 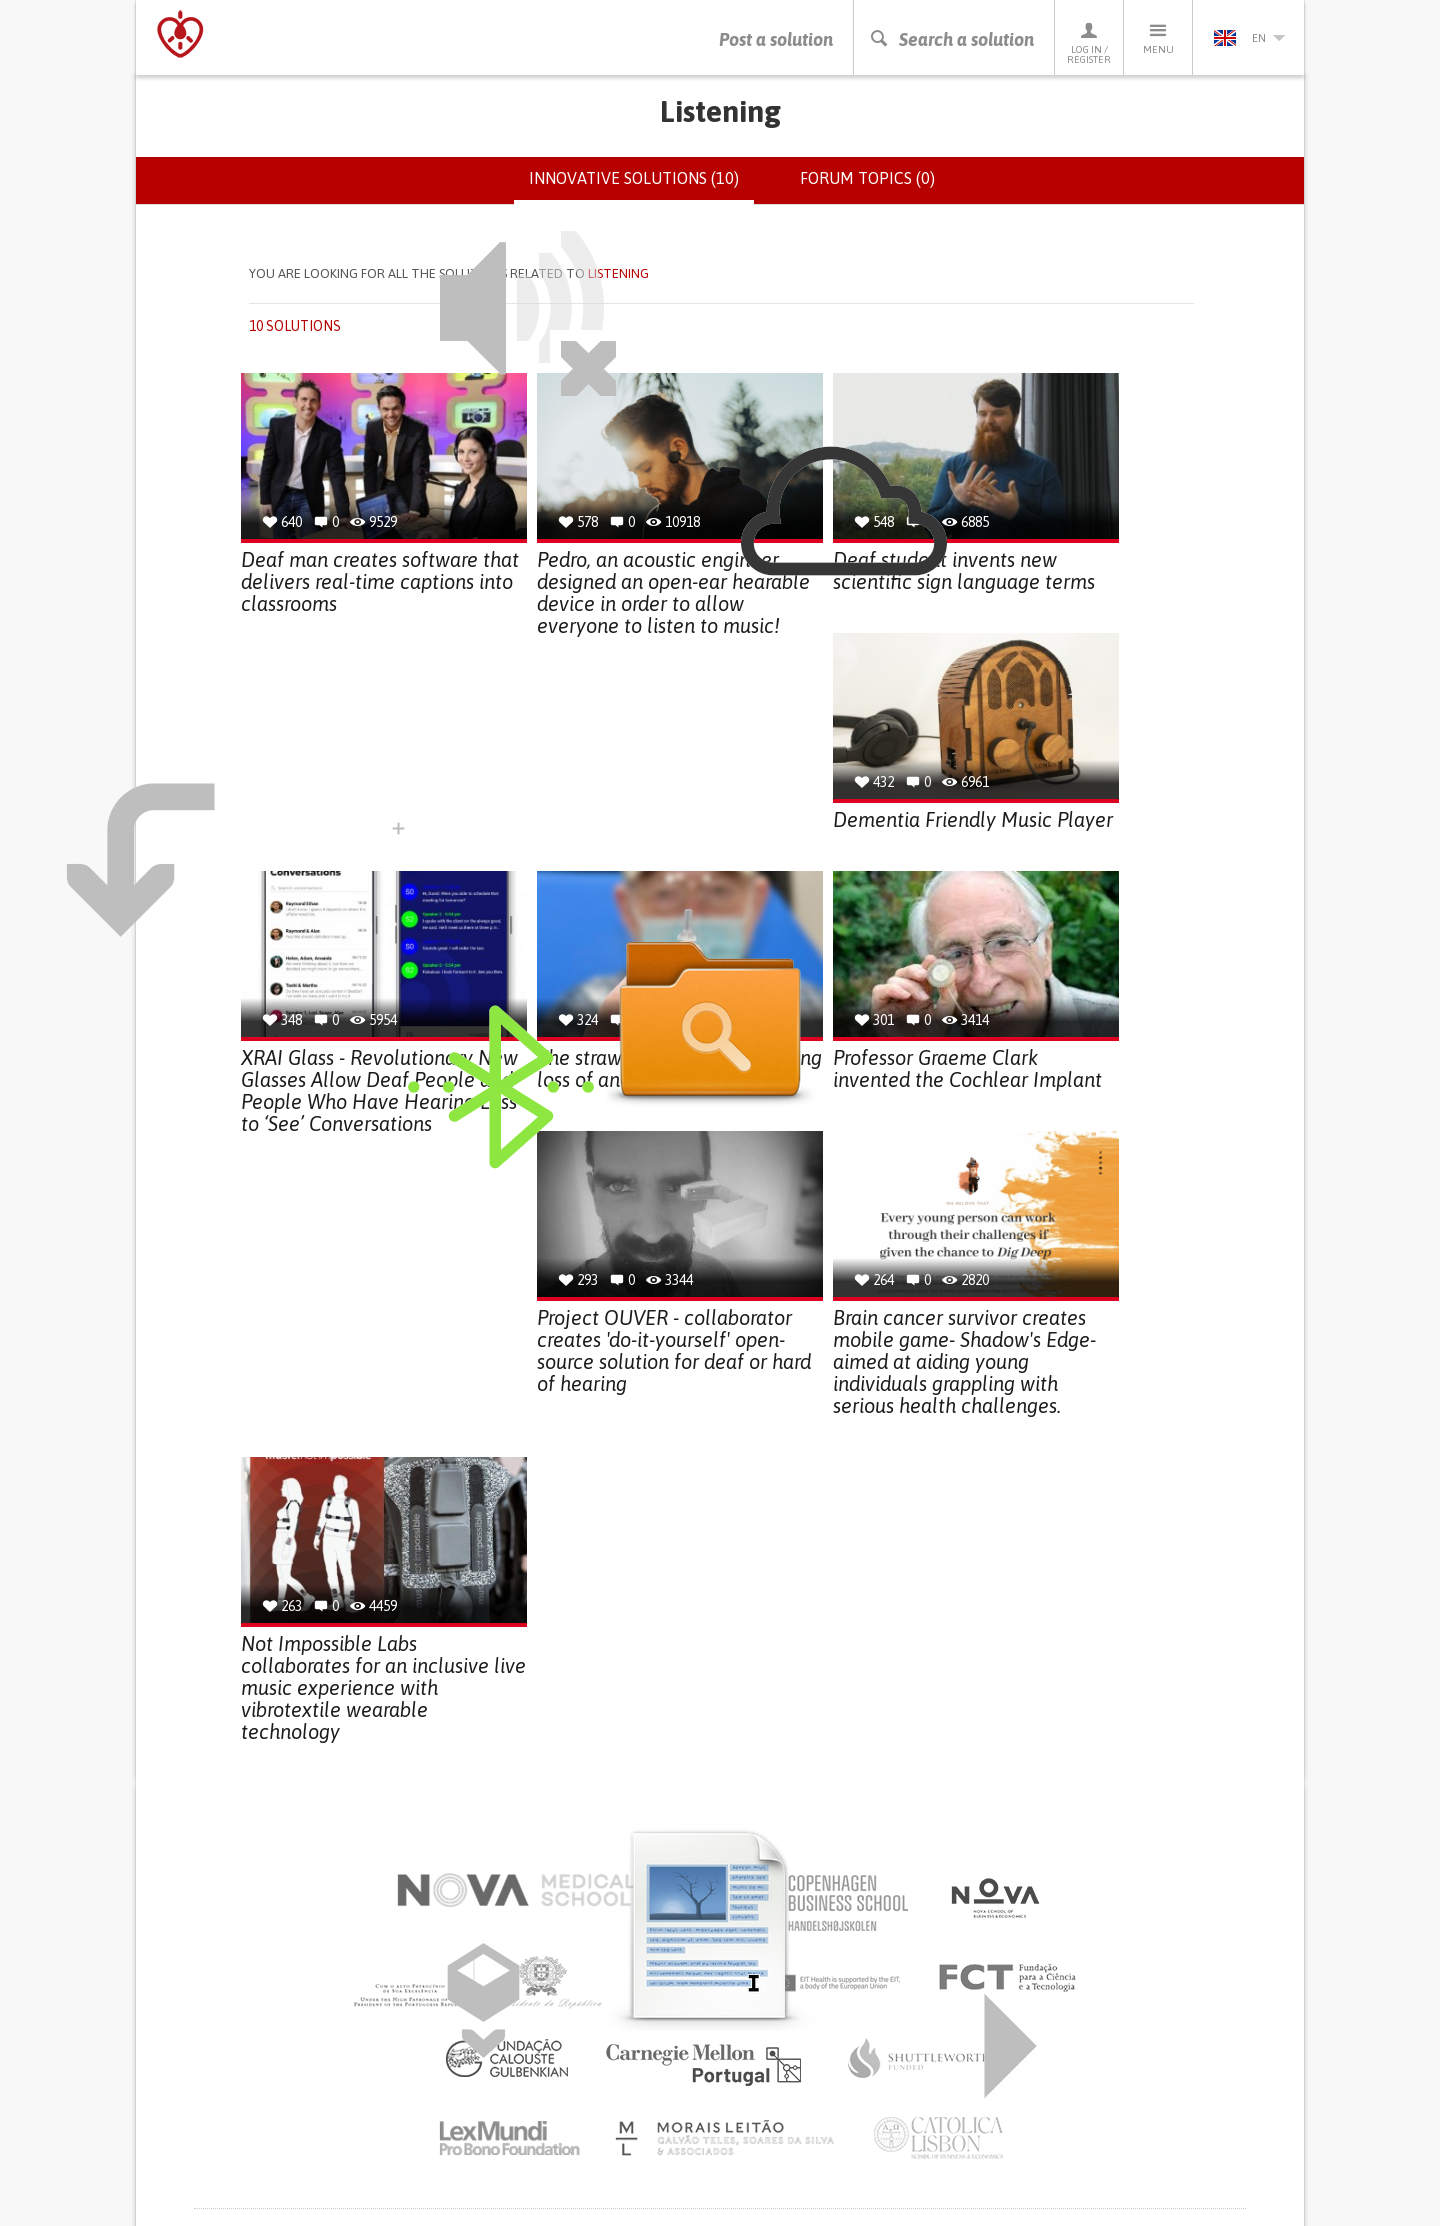 I want to click on select all content in the current document, so click(x=712, y=1925).